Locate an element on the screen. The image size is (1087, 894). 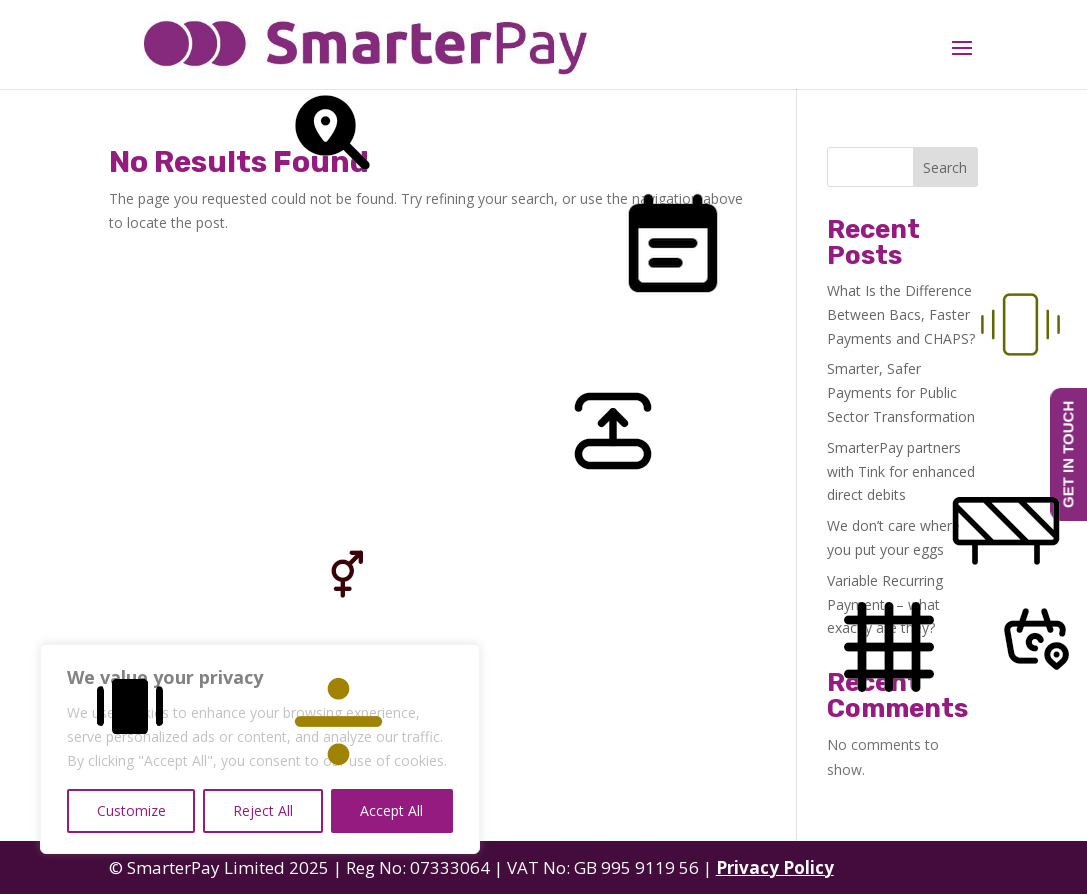
view pickup location for your basket is located at coordinates (1035, 636).